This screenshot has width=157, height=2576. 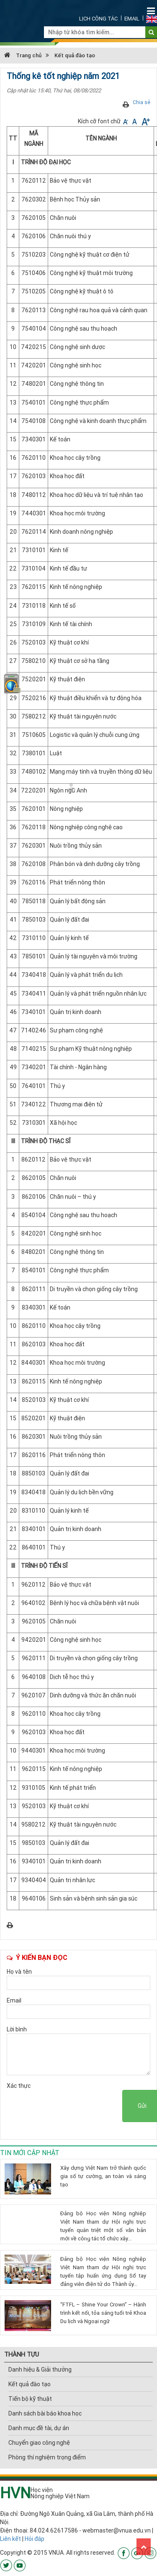 What do you see at coordinates (71, 787) in the screenshot?
I see `unknown or unidentified user account` at bounding box center [71, 787].